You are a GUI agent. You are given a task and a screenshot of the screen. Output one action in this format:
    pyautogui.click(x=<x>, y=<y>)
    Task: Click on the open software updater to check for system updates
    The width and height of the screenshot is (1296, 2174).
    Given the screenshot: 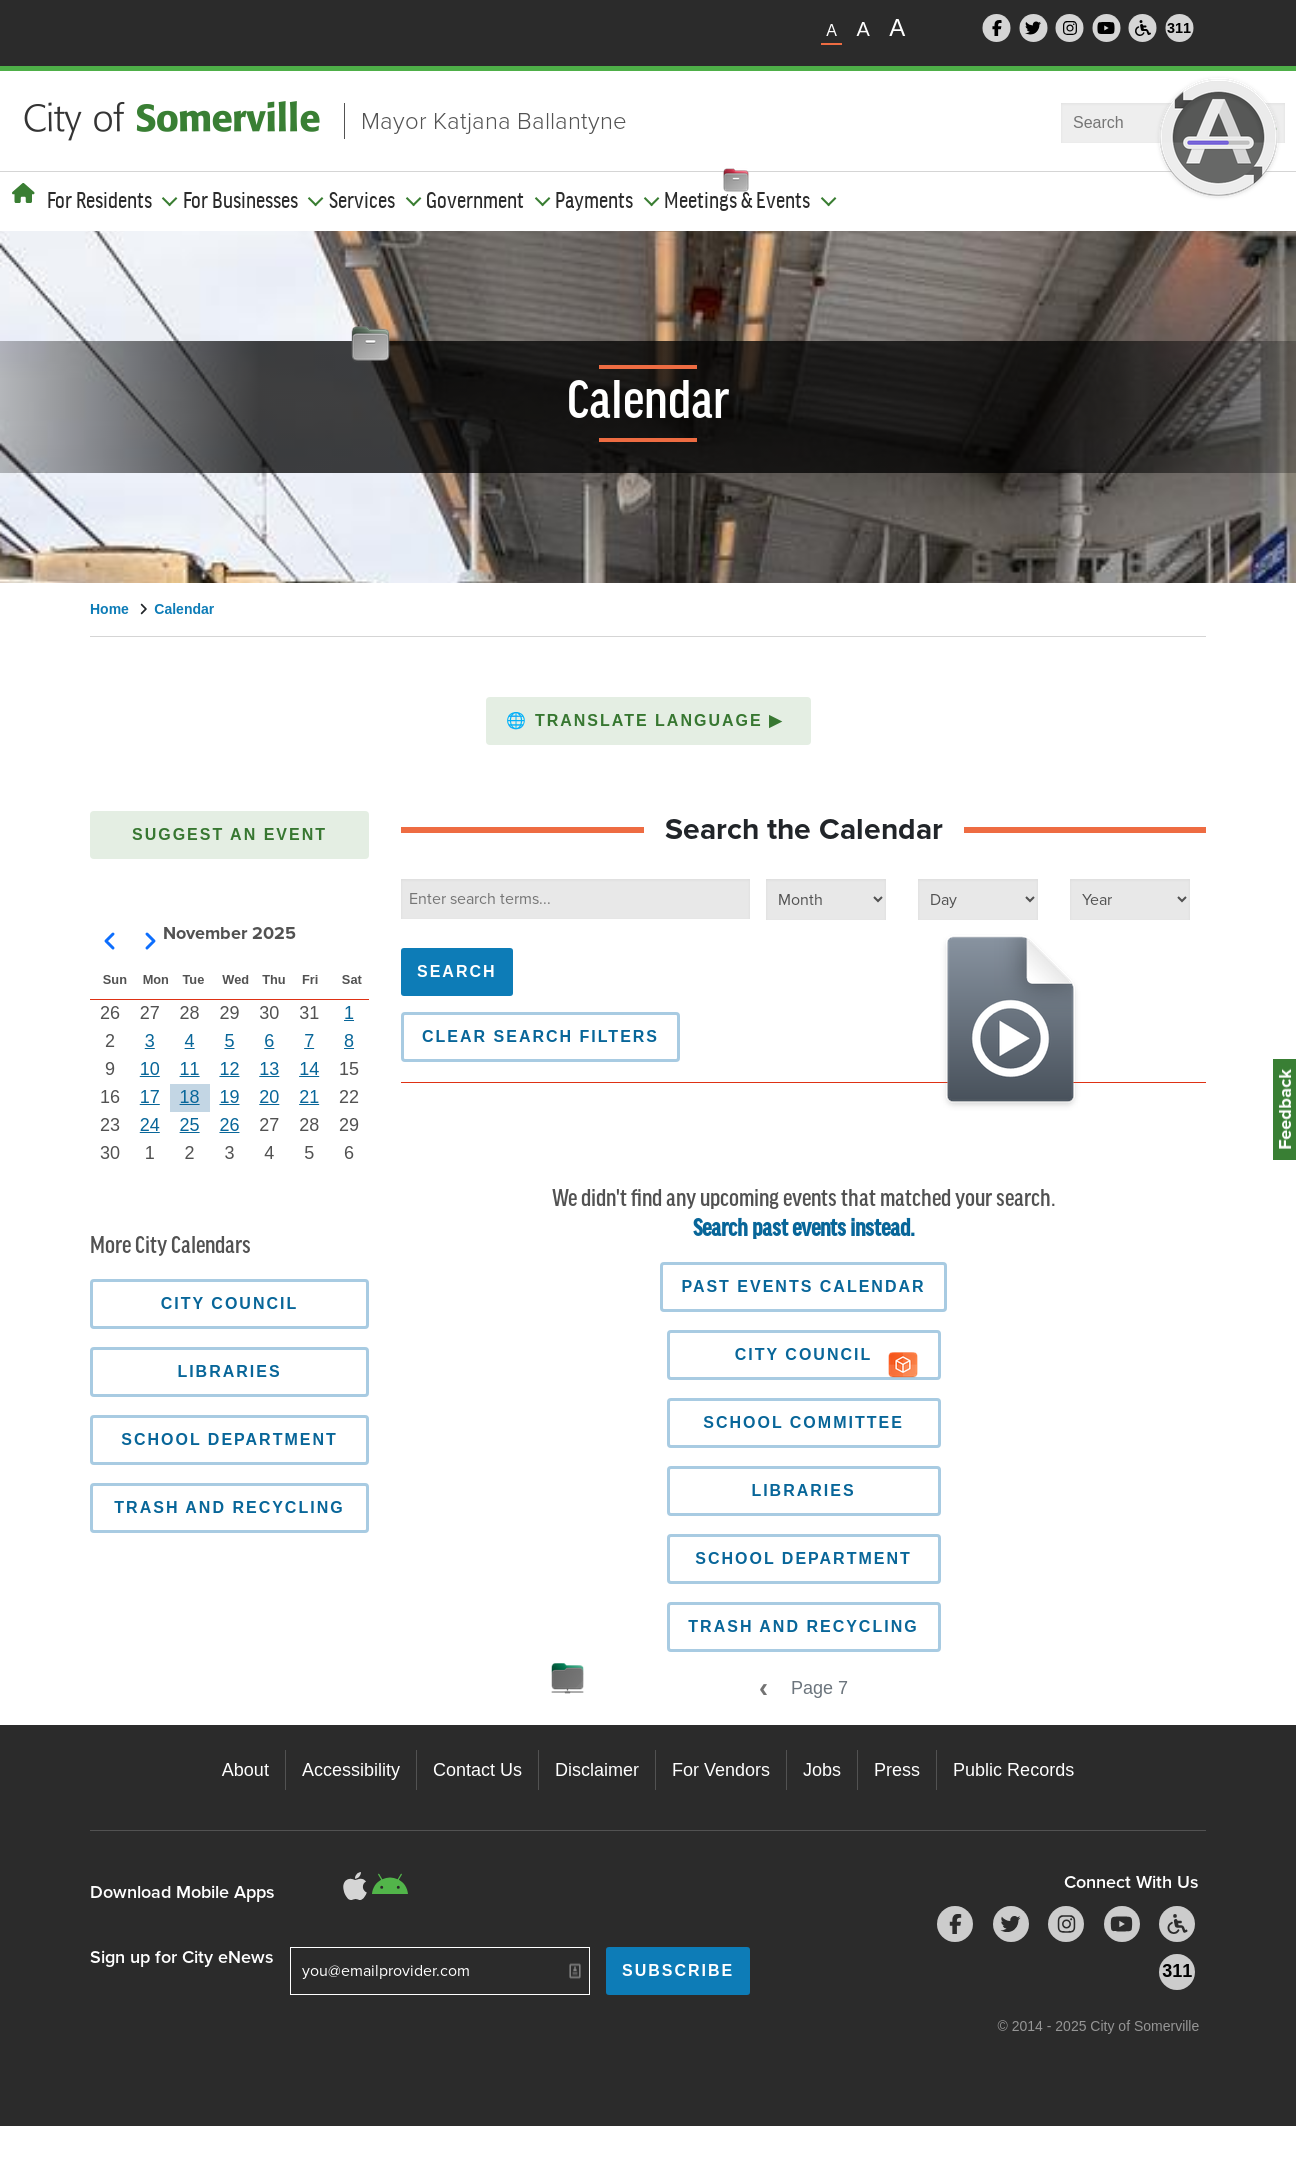 What is the action you would take?
    pyautogui.click(x=1218, y=137)
    